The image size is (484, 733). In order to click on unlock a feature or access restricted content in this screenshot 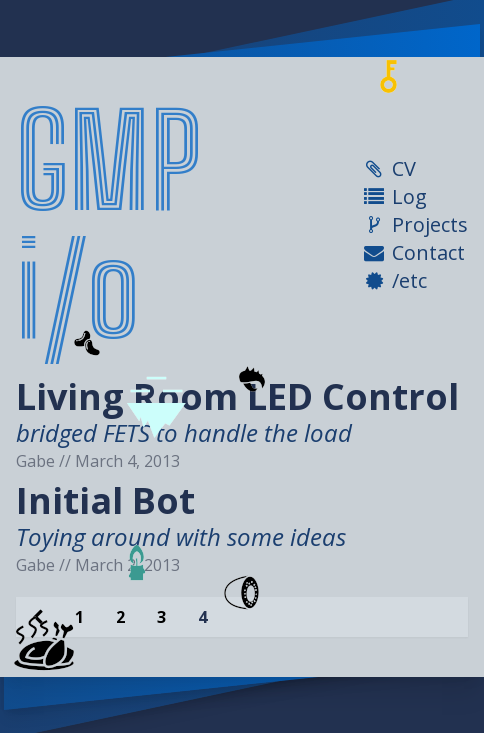, I will do `click(388, 76)`.